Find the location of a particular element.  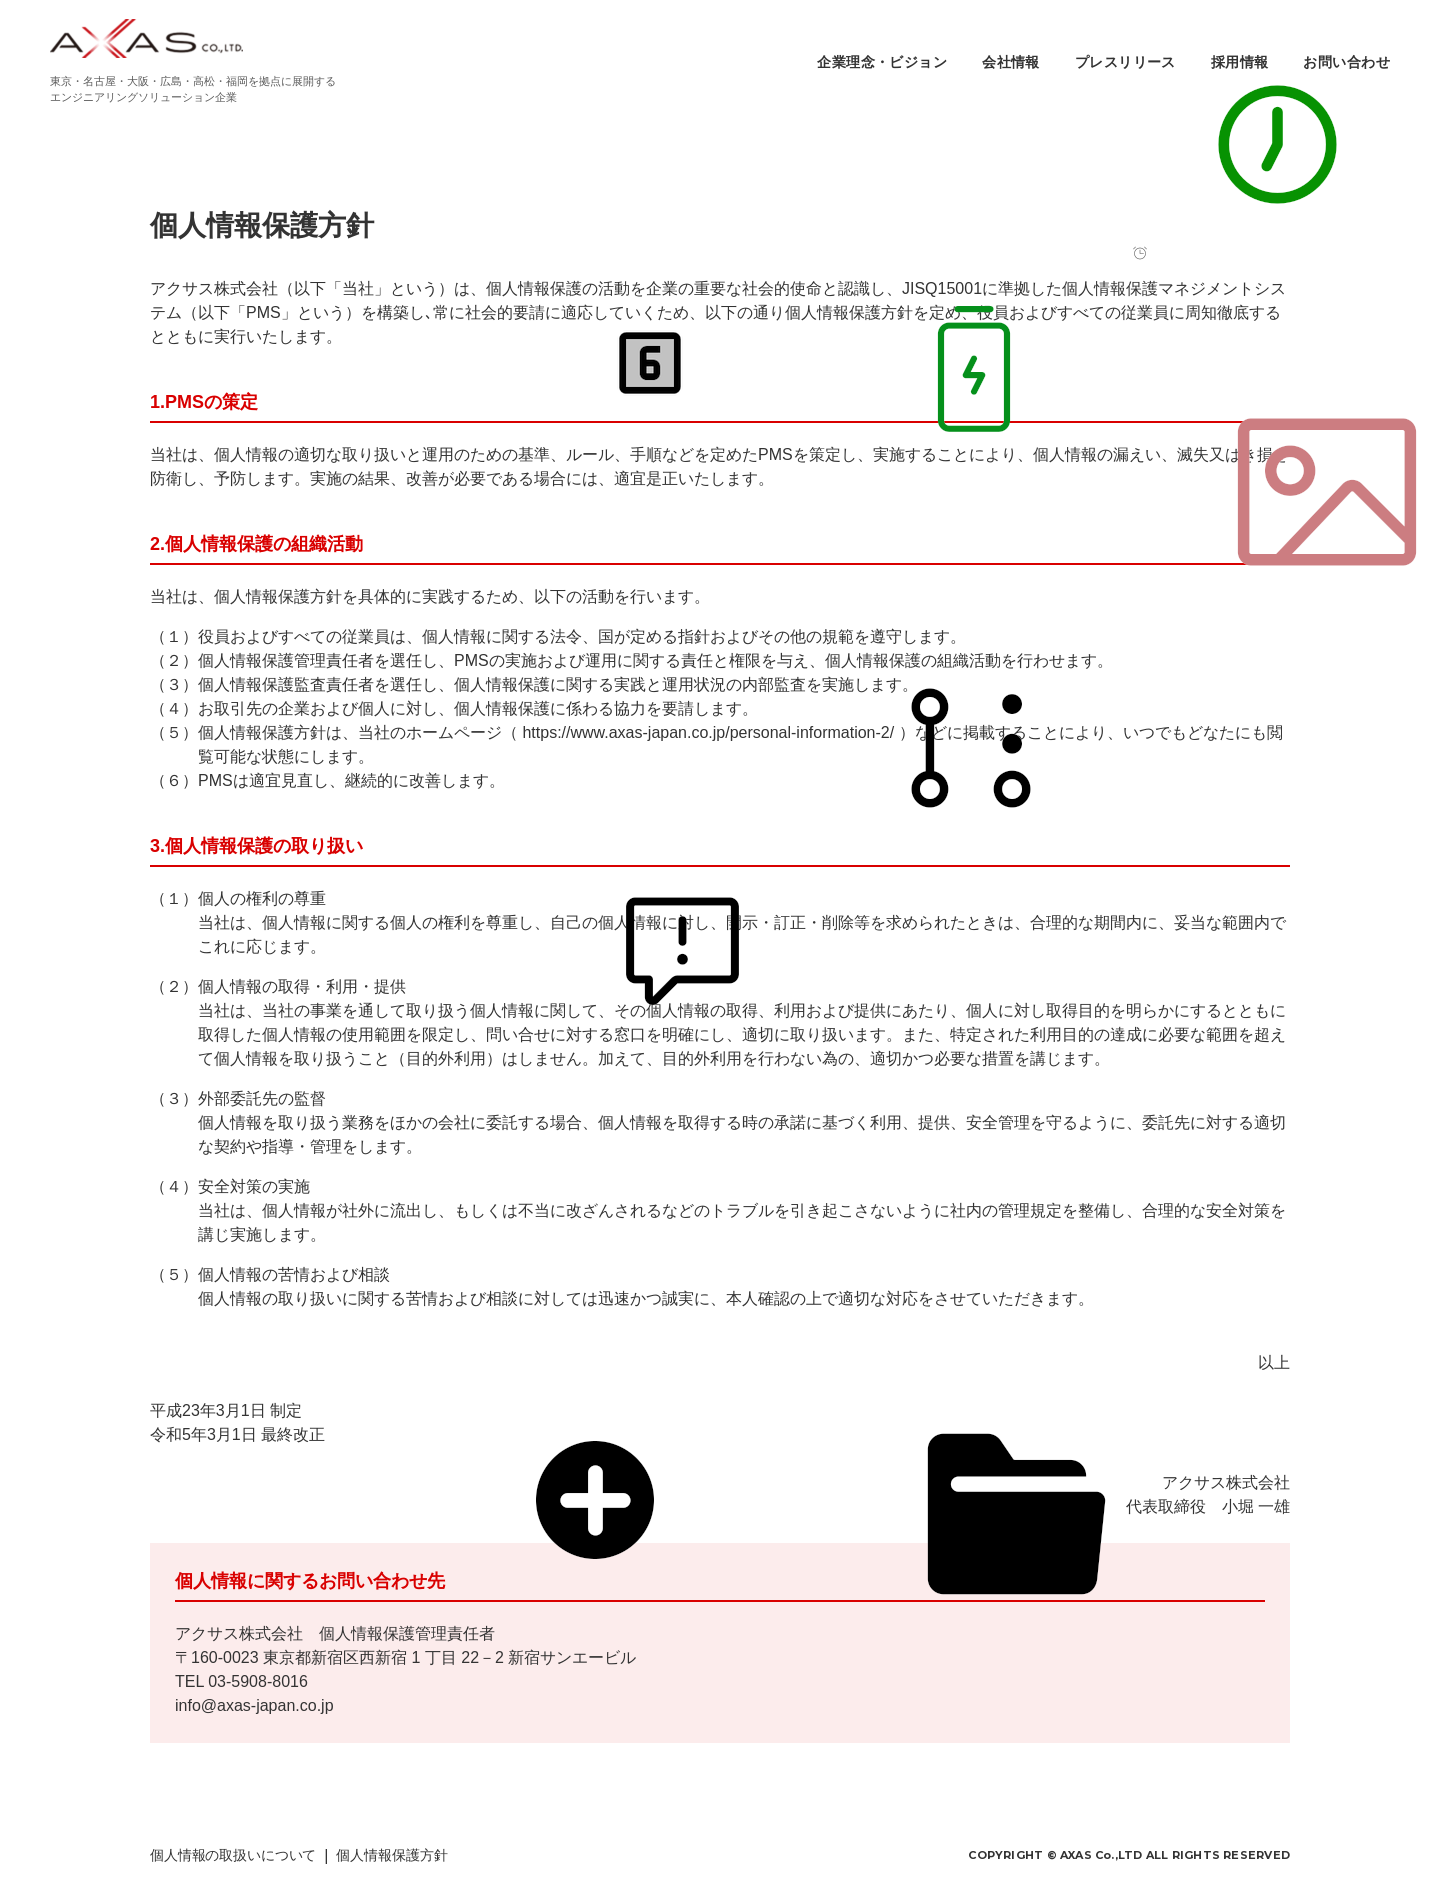

view media file is located at coordinates (1327, 492).